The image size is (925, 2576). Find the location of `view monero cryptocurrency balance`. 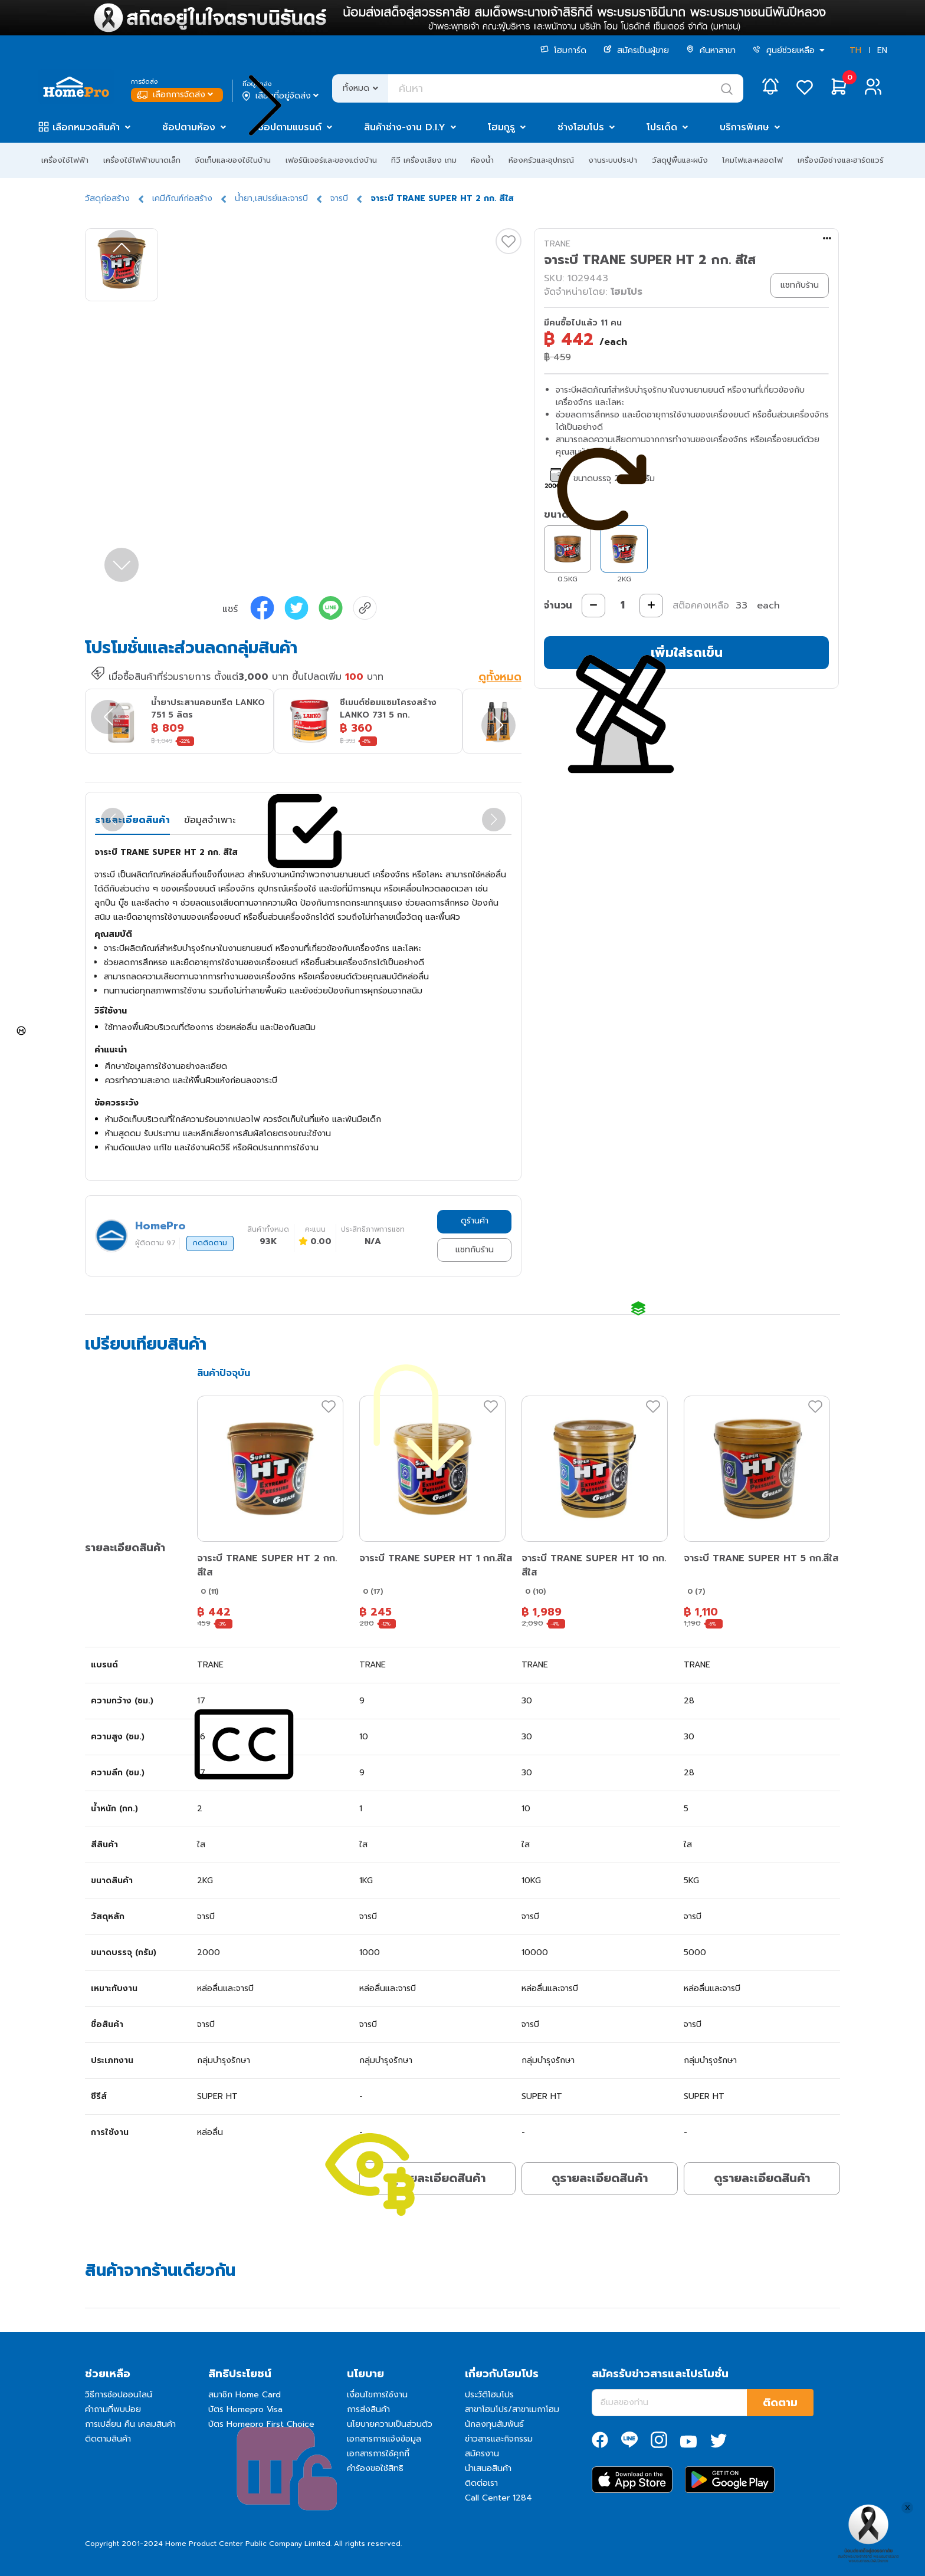

view monero cryptocurrency balance is located at coordinates (21, 1031).